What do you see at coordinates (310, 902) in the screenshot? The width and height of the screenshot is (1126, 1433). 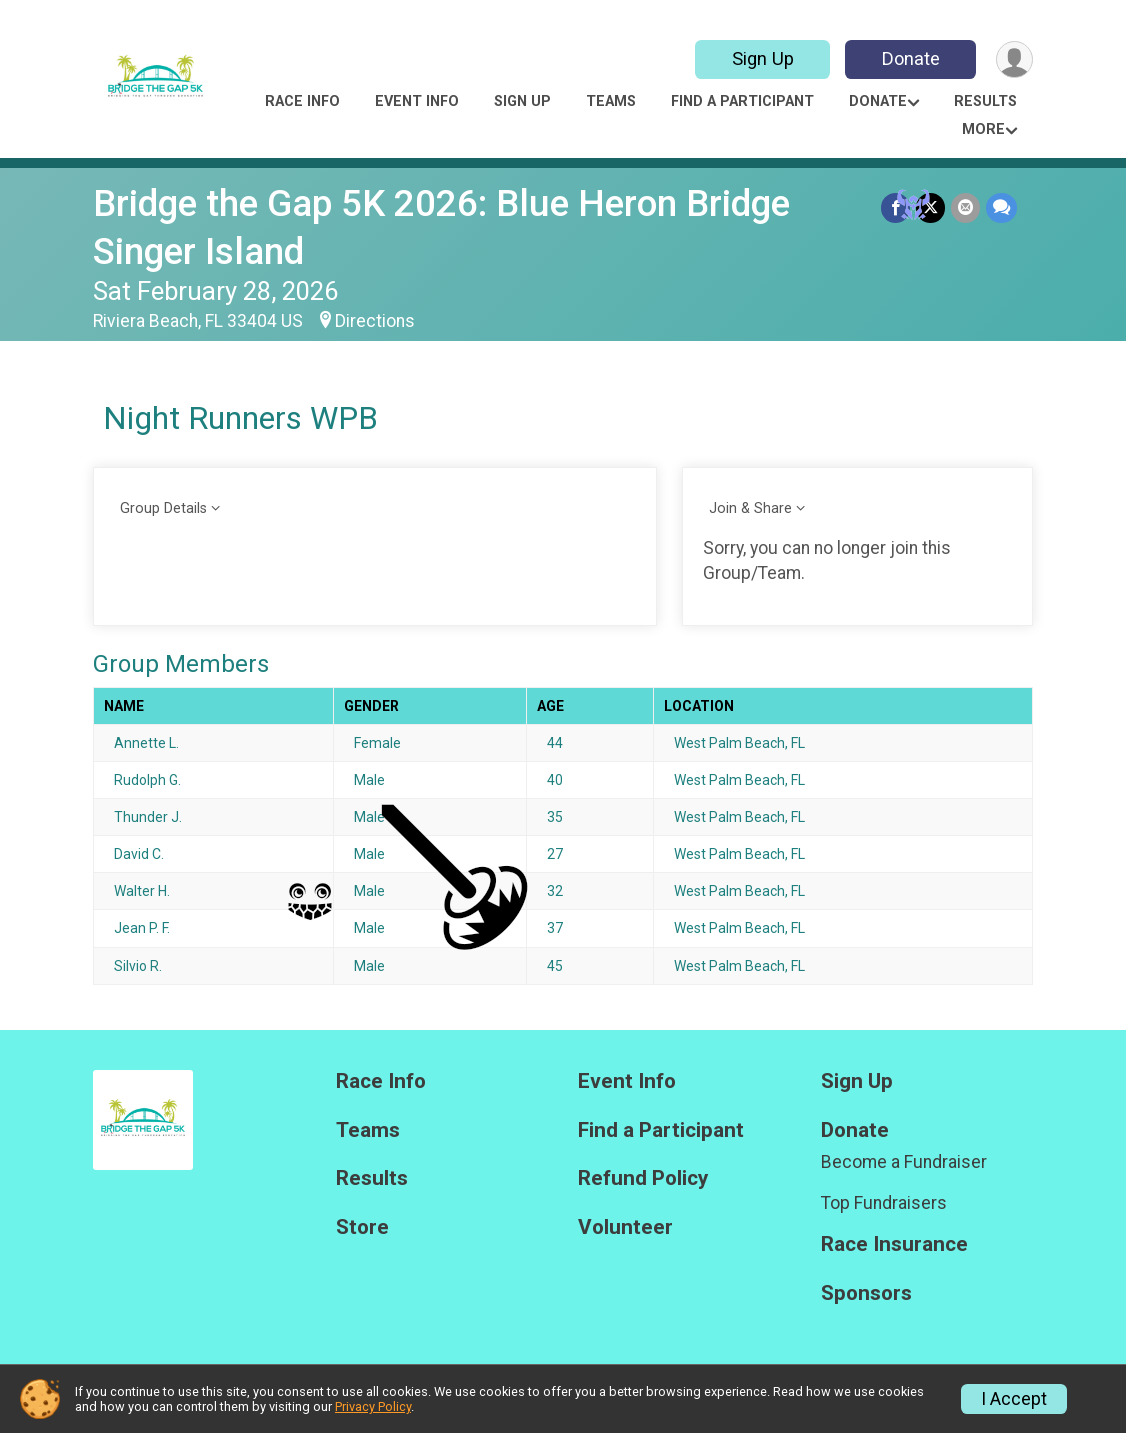 I see `a playful character or avatar icon` at bounding box center [310, 902].